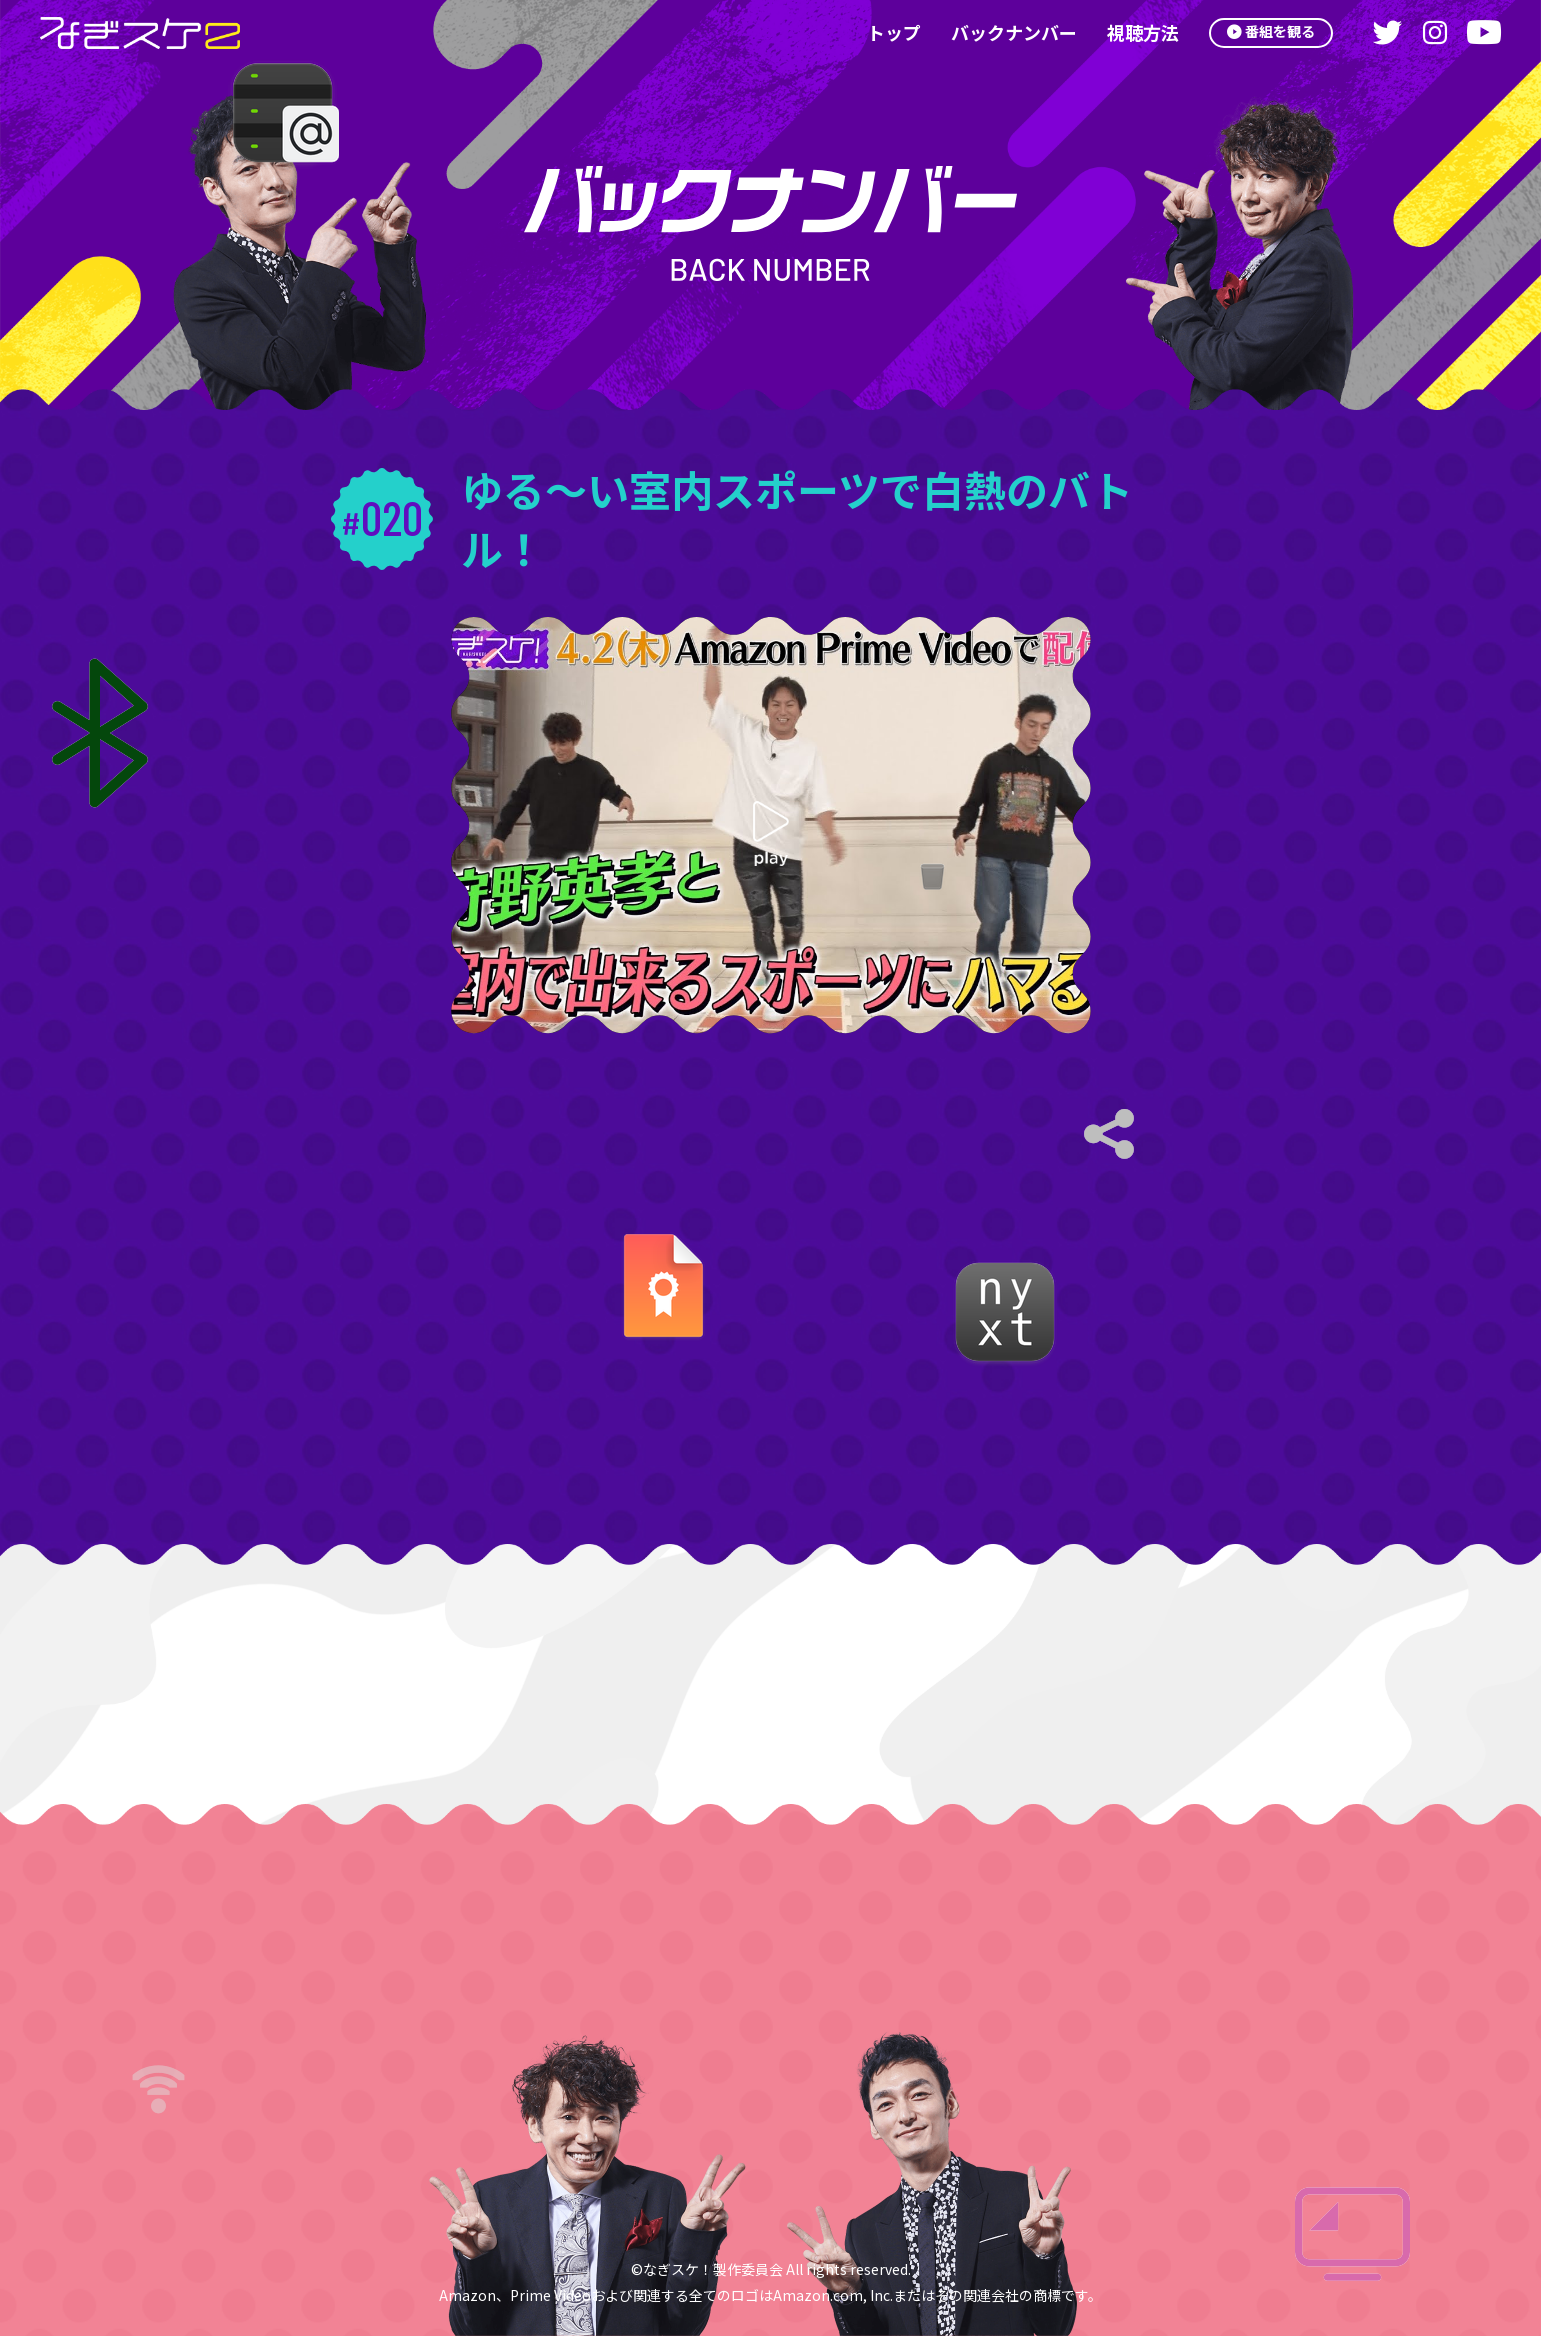 The image size is (1541, 2336). I want to click on configure DNS server settings, so click(283, 114).